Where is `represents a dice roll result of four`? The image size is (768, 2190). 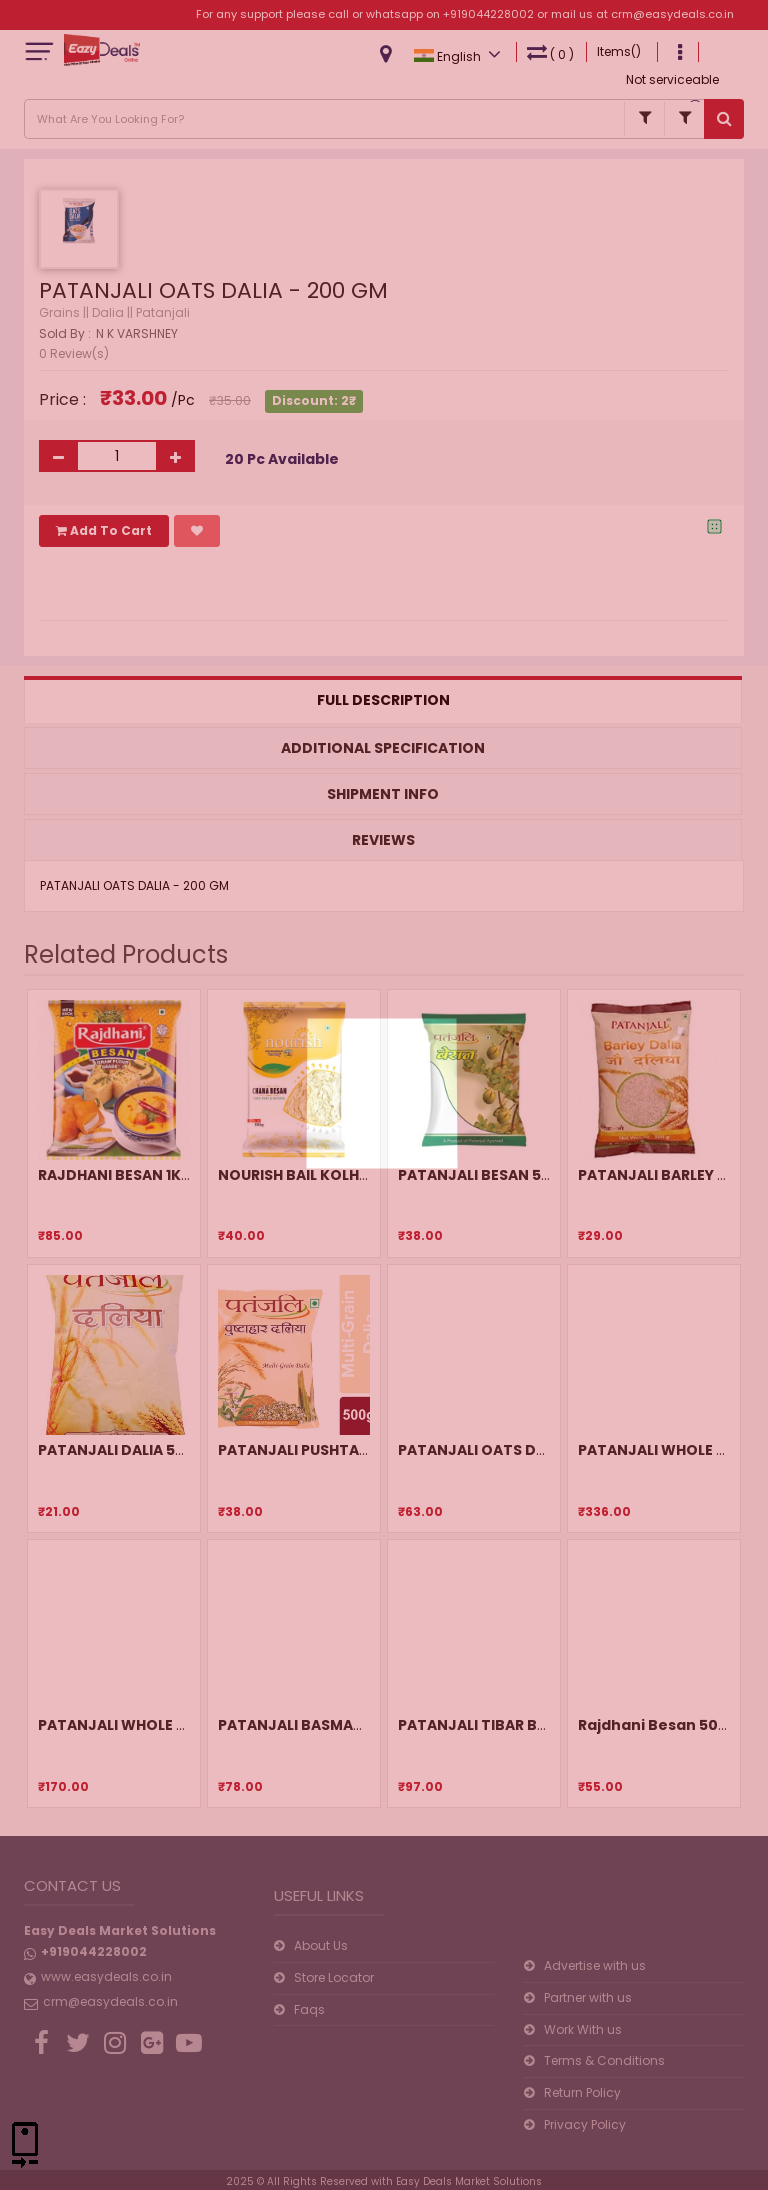 represents a dice roll result of four is located at coordinates (714, 526).